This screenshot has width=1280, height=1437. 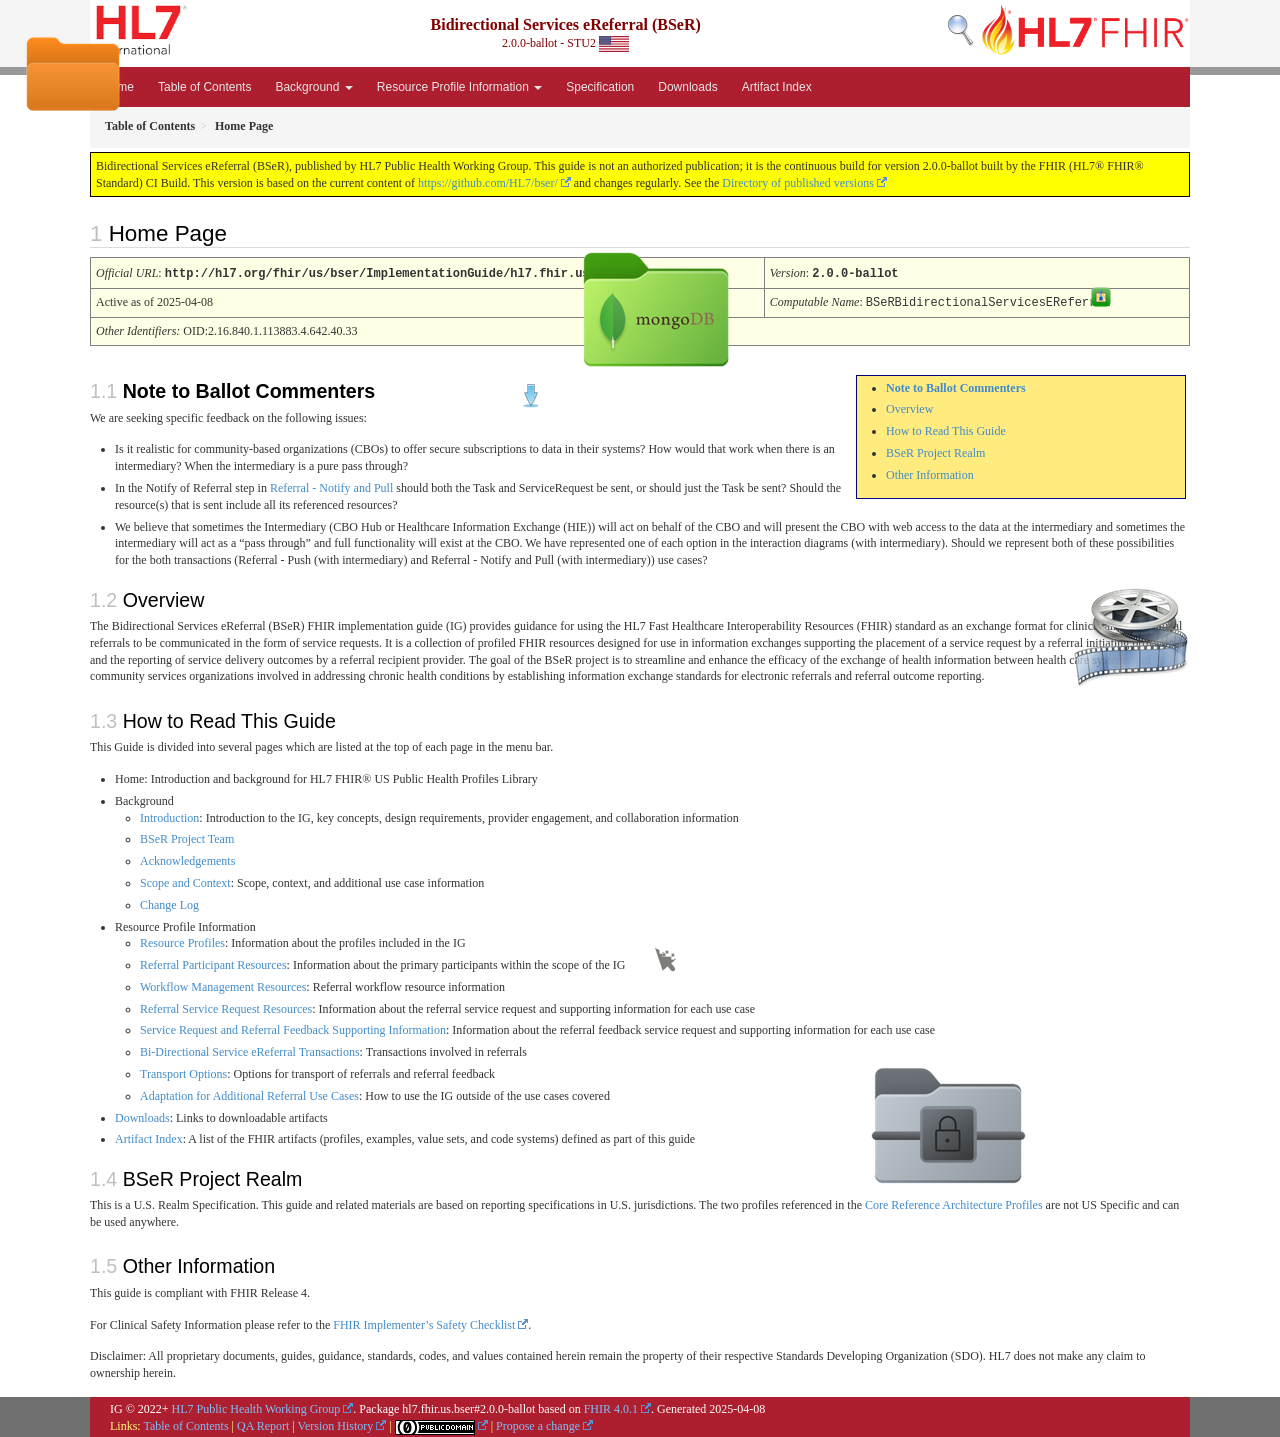 I want to click on access remote desktop connections, so click(x=665, y=959).